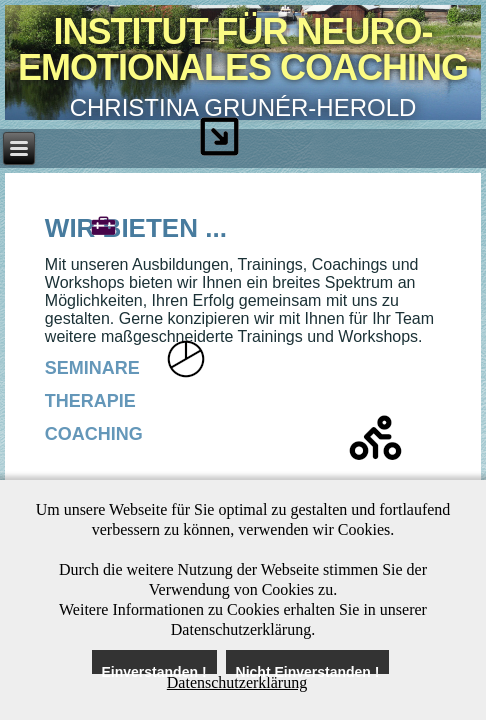  I want to click on access tools and settings, so click(103, 226).